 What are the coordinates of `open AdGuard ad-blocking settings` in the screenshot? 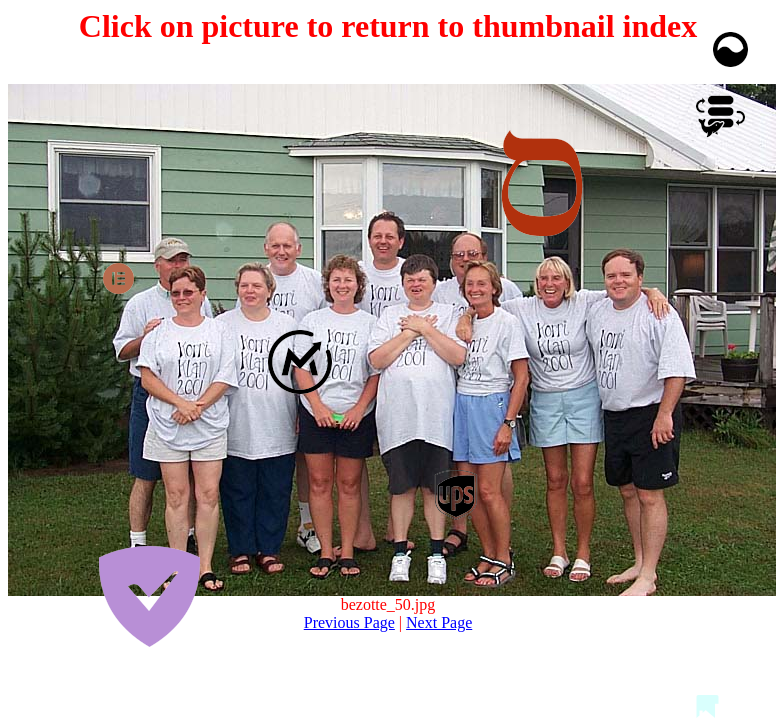 It's located at (149, 596).